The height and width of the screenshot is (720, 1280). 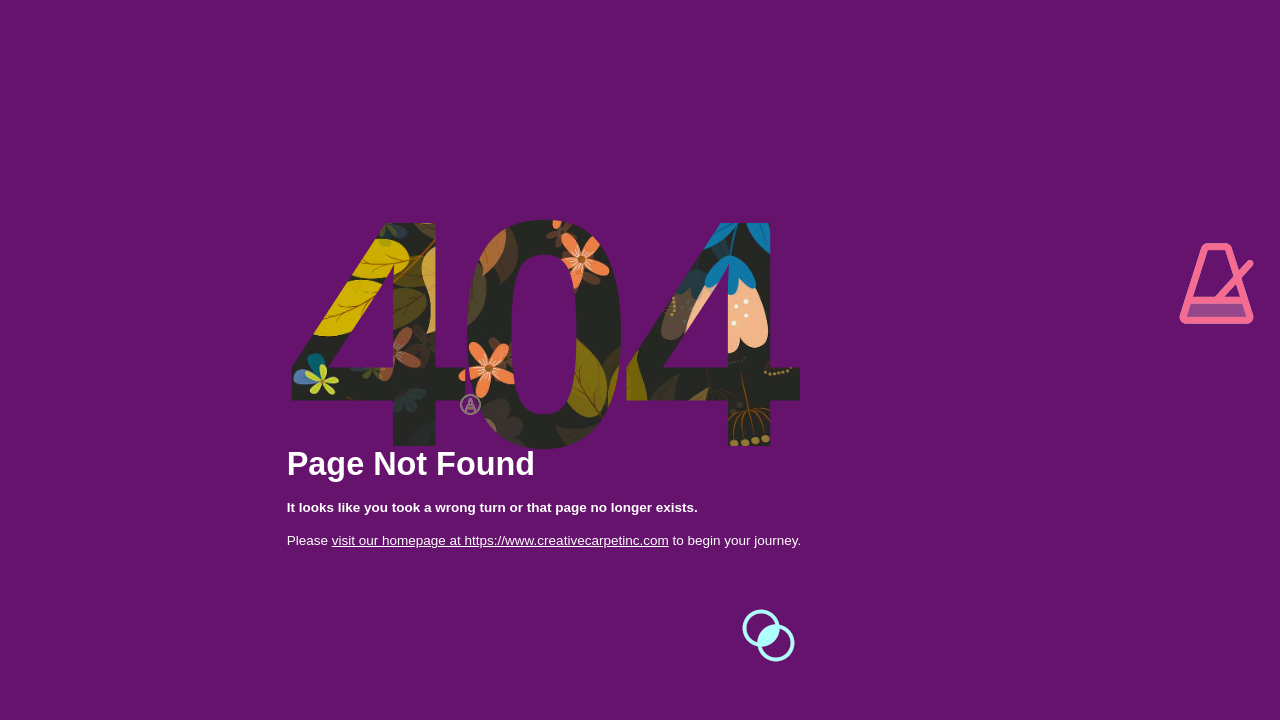 What do you see at coordinates (1216, 283) in the screenshot?
I see `adjust tempo or timing settings` at bounding box center [1216, 283].